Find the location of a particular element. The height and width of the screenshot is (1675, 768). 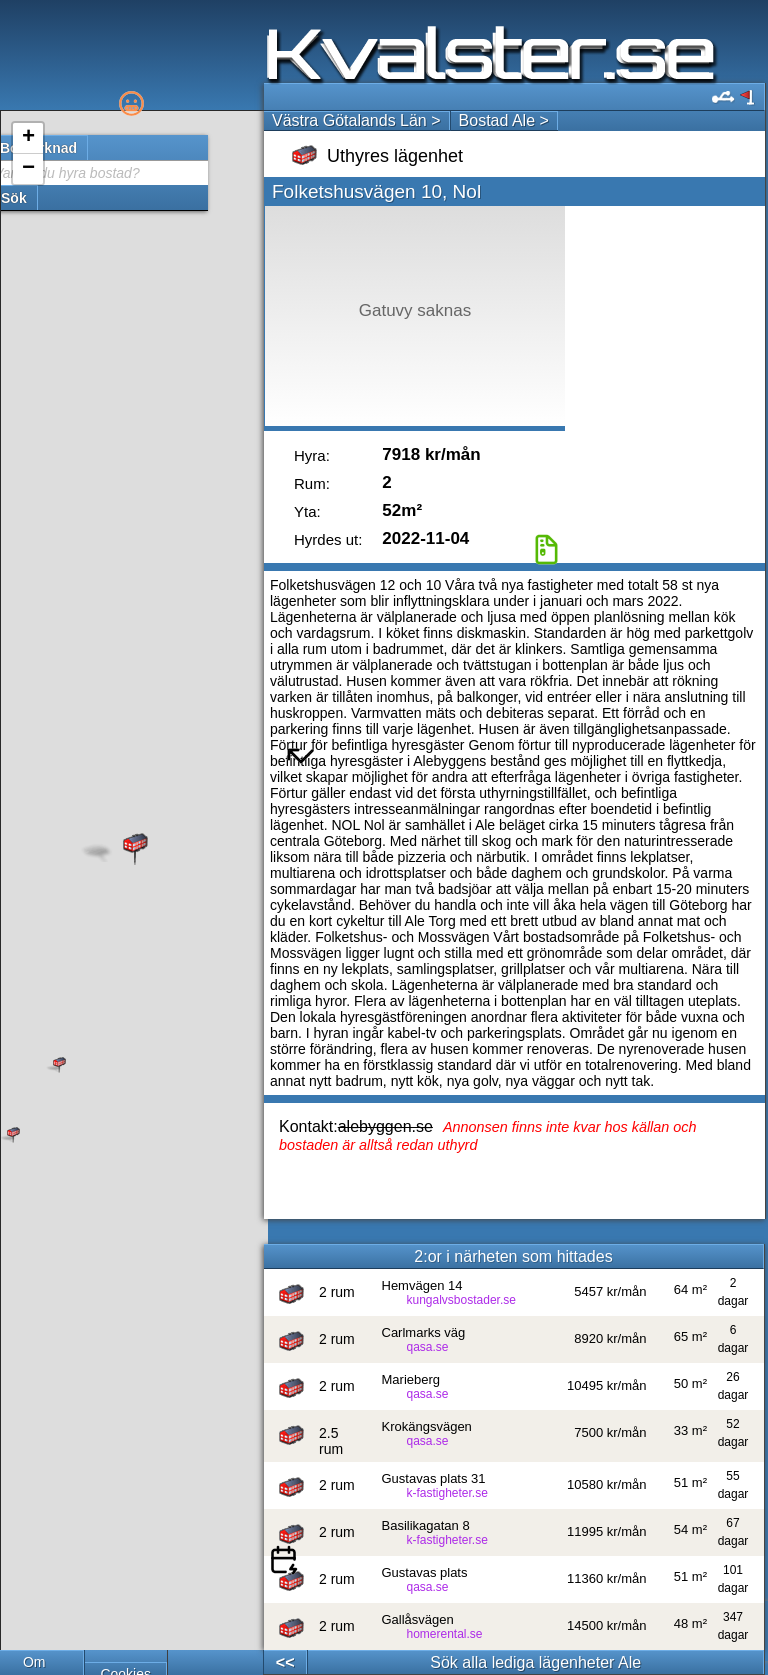

quick-add an event to your calendar is located at coordinates (283, 1559).